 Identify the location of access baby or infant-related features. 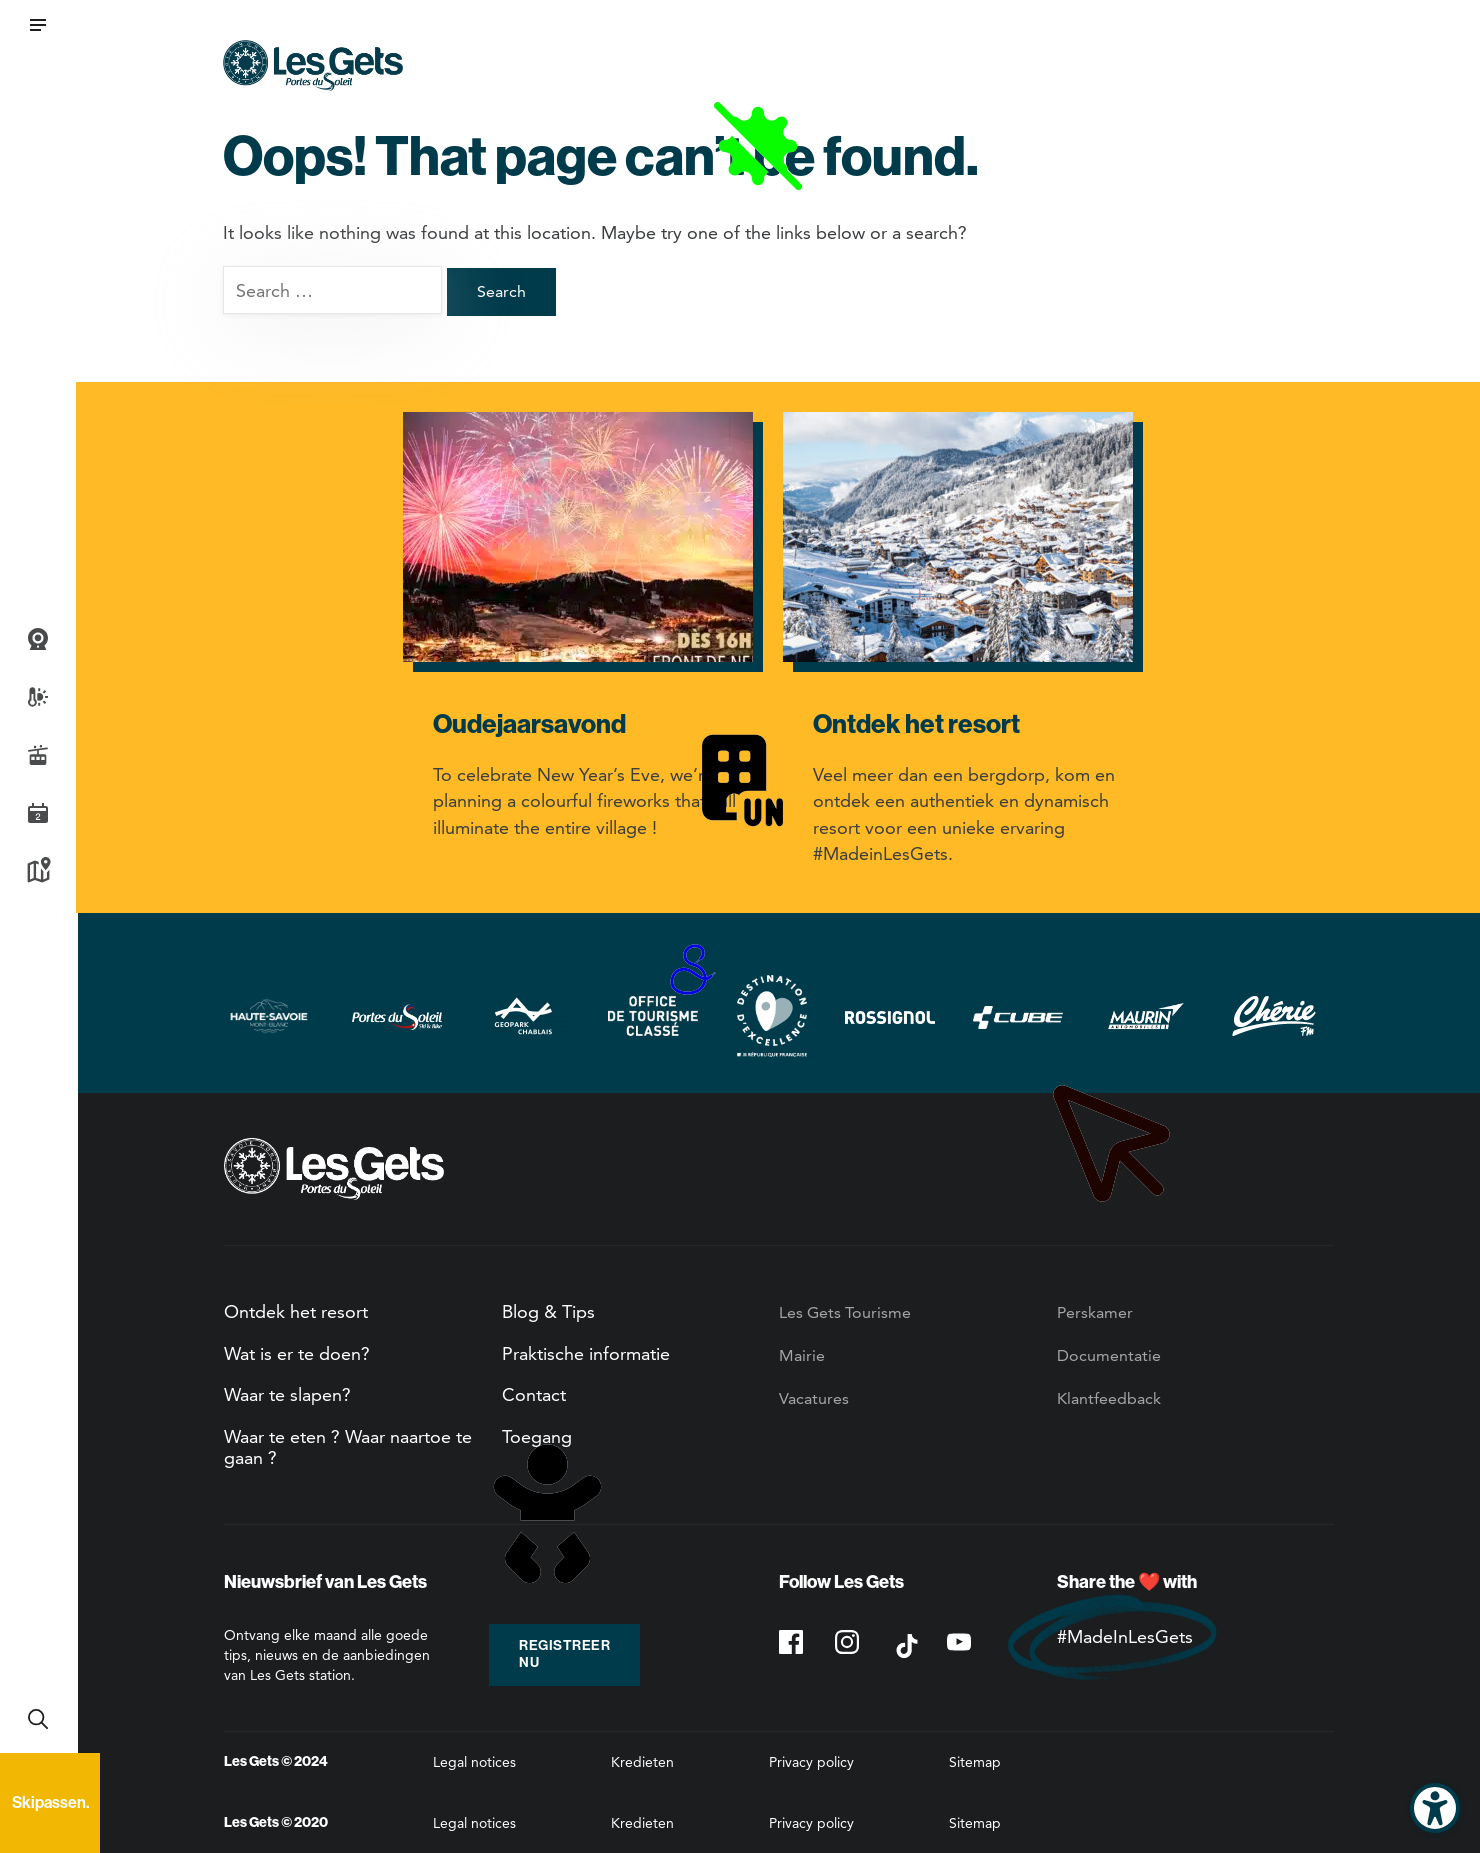
(547, 1511).